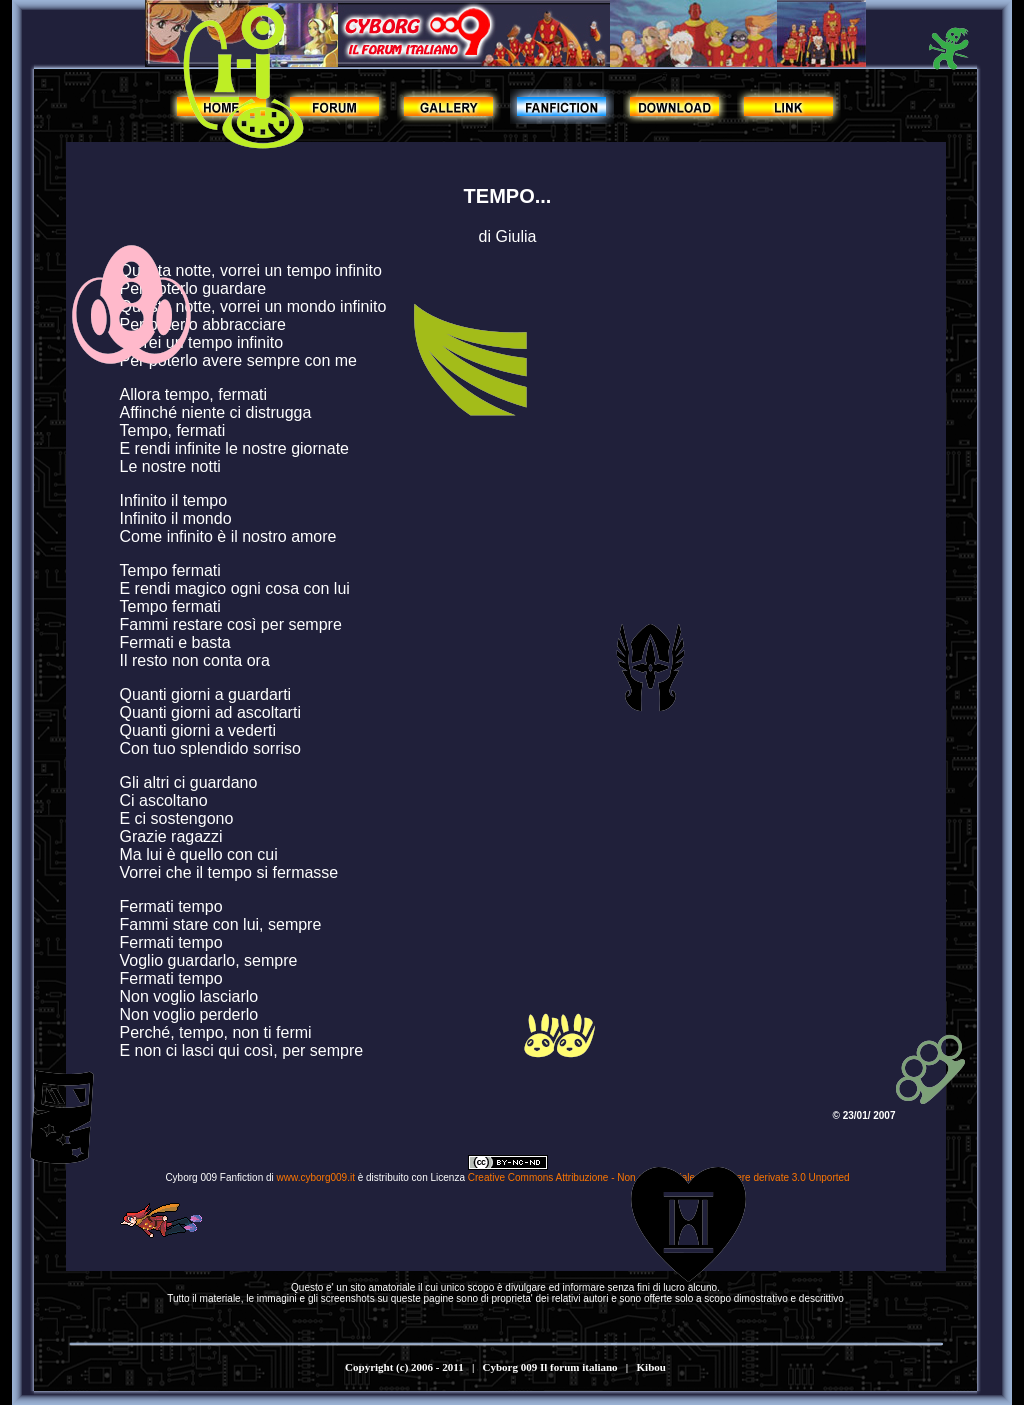 The width and height of the screenshot is (1024, 1405). I want to click on indicates windy weather conditions, so click(470, 359).